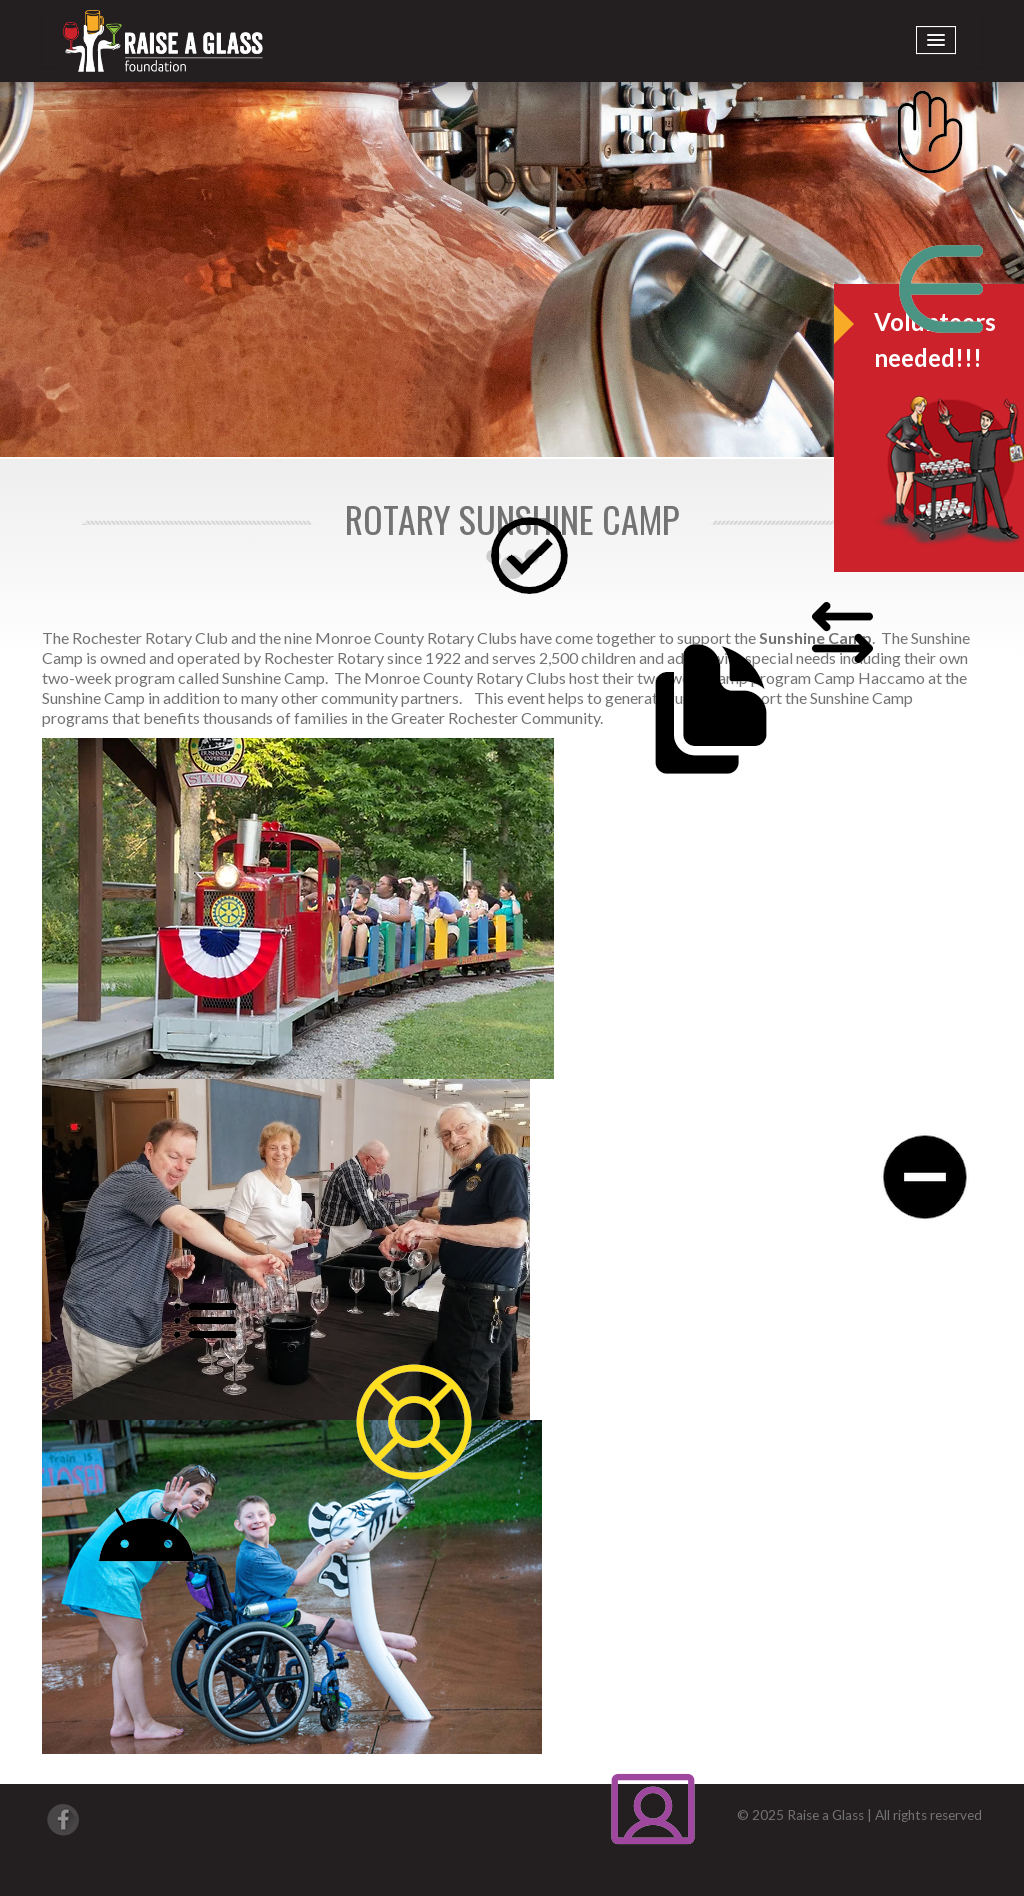 The width and height of the screenshot is (1024, 1896). I want to click on stop or pause an action, so click(930, 132).